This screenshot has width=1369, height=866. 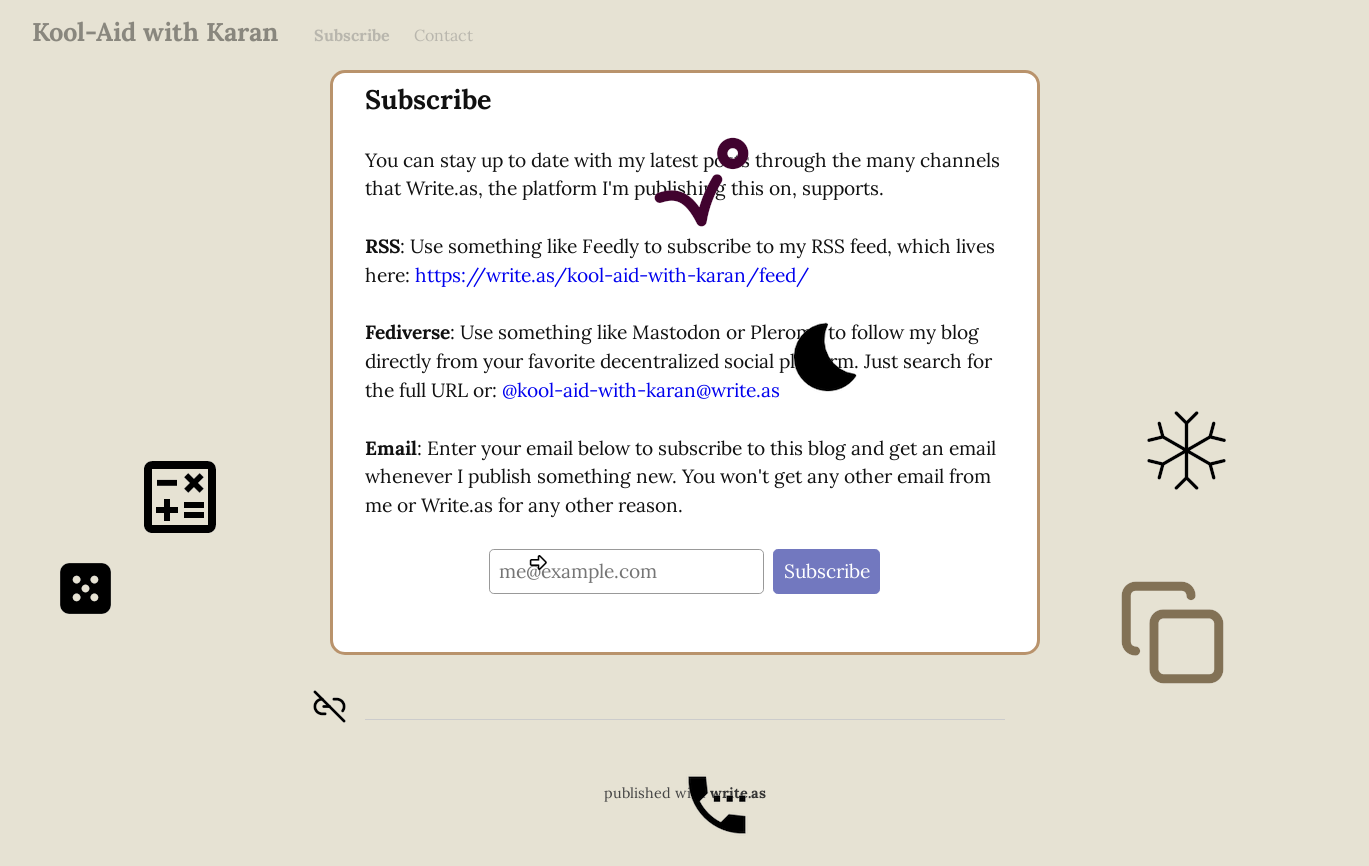 I want to click on copy to clipboard, so click(x=1172, y=632).